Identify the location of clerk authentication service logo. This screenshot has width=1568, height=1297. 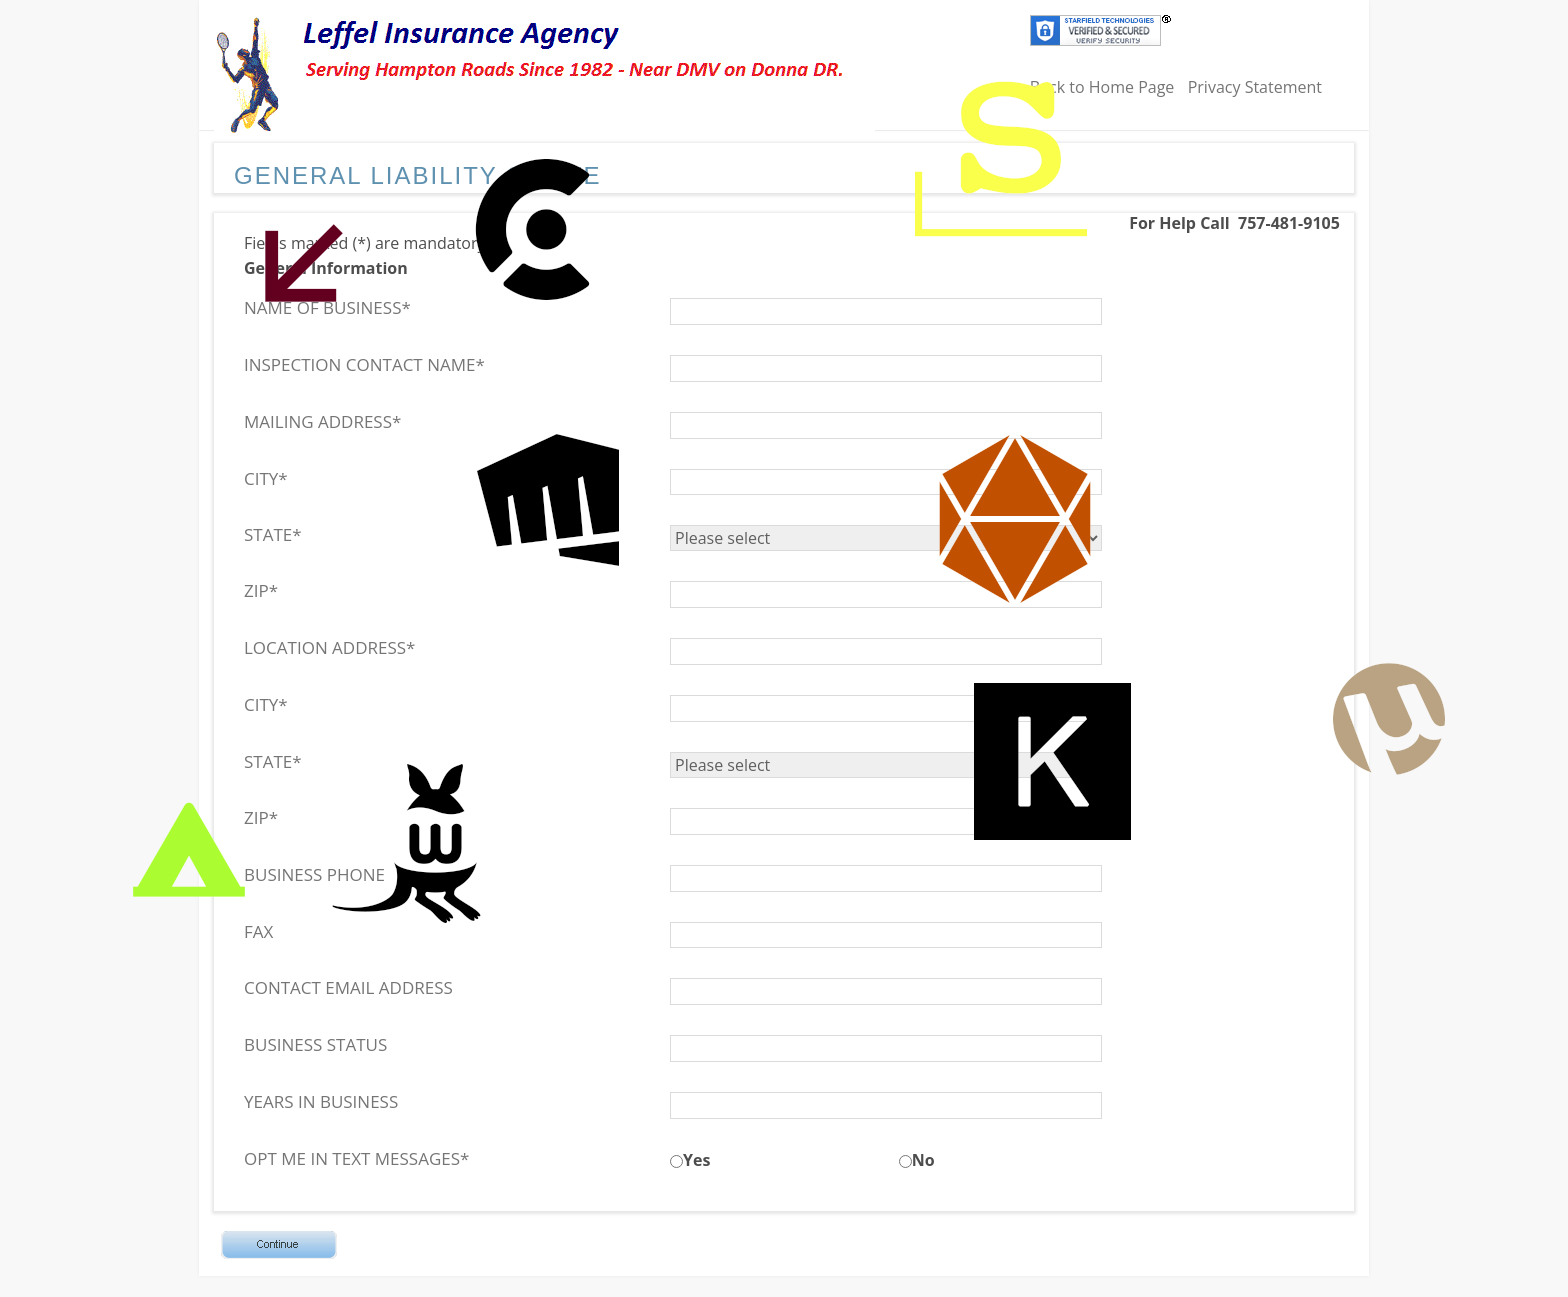
(532, 229).